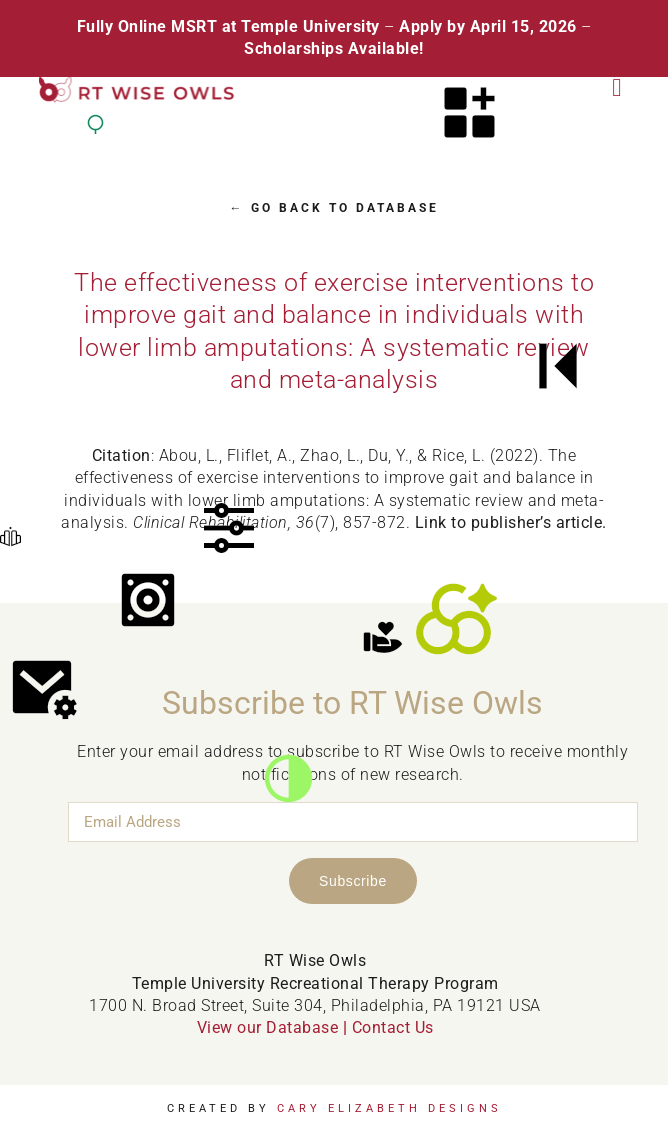 Image resolution: width=668 pixels, height=1147 pixels. I want to click on adjust audio or equalizer settings, so click(229, 528).